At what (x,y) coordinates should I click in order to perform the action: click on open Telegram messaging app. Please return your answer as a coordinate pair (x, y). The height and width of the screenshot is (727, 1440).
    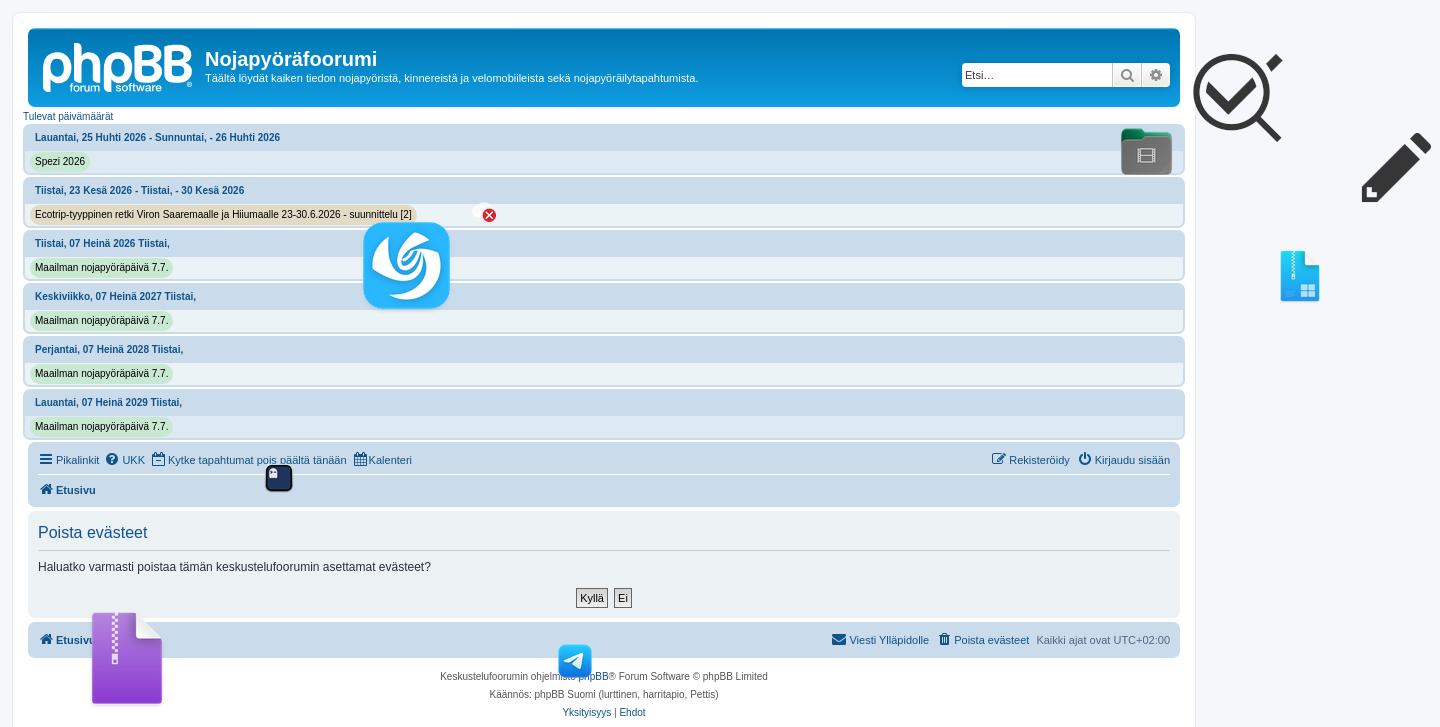
    Looking at the image, I should click on (575, 661).